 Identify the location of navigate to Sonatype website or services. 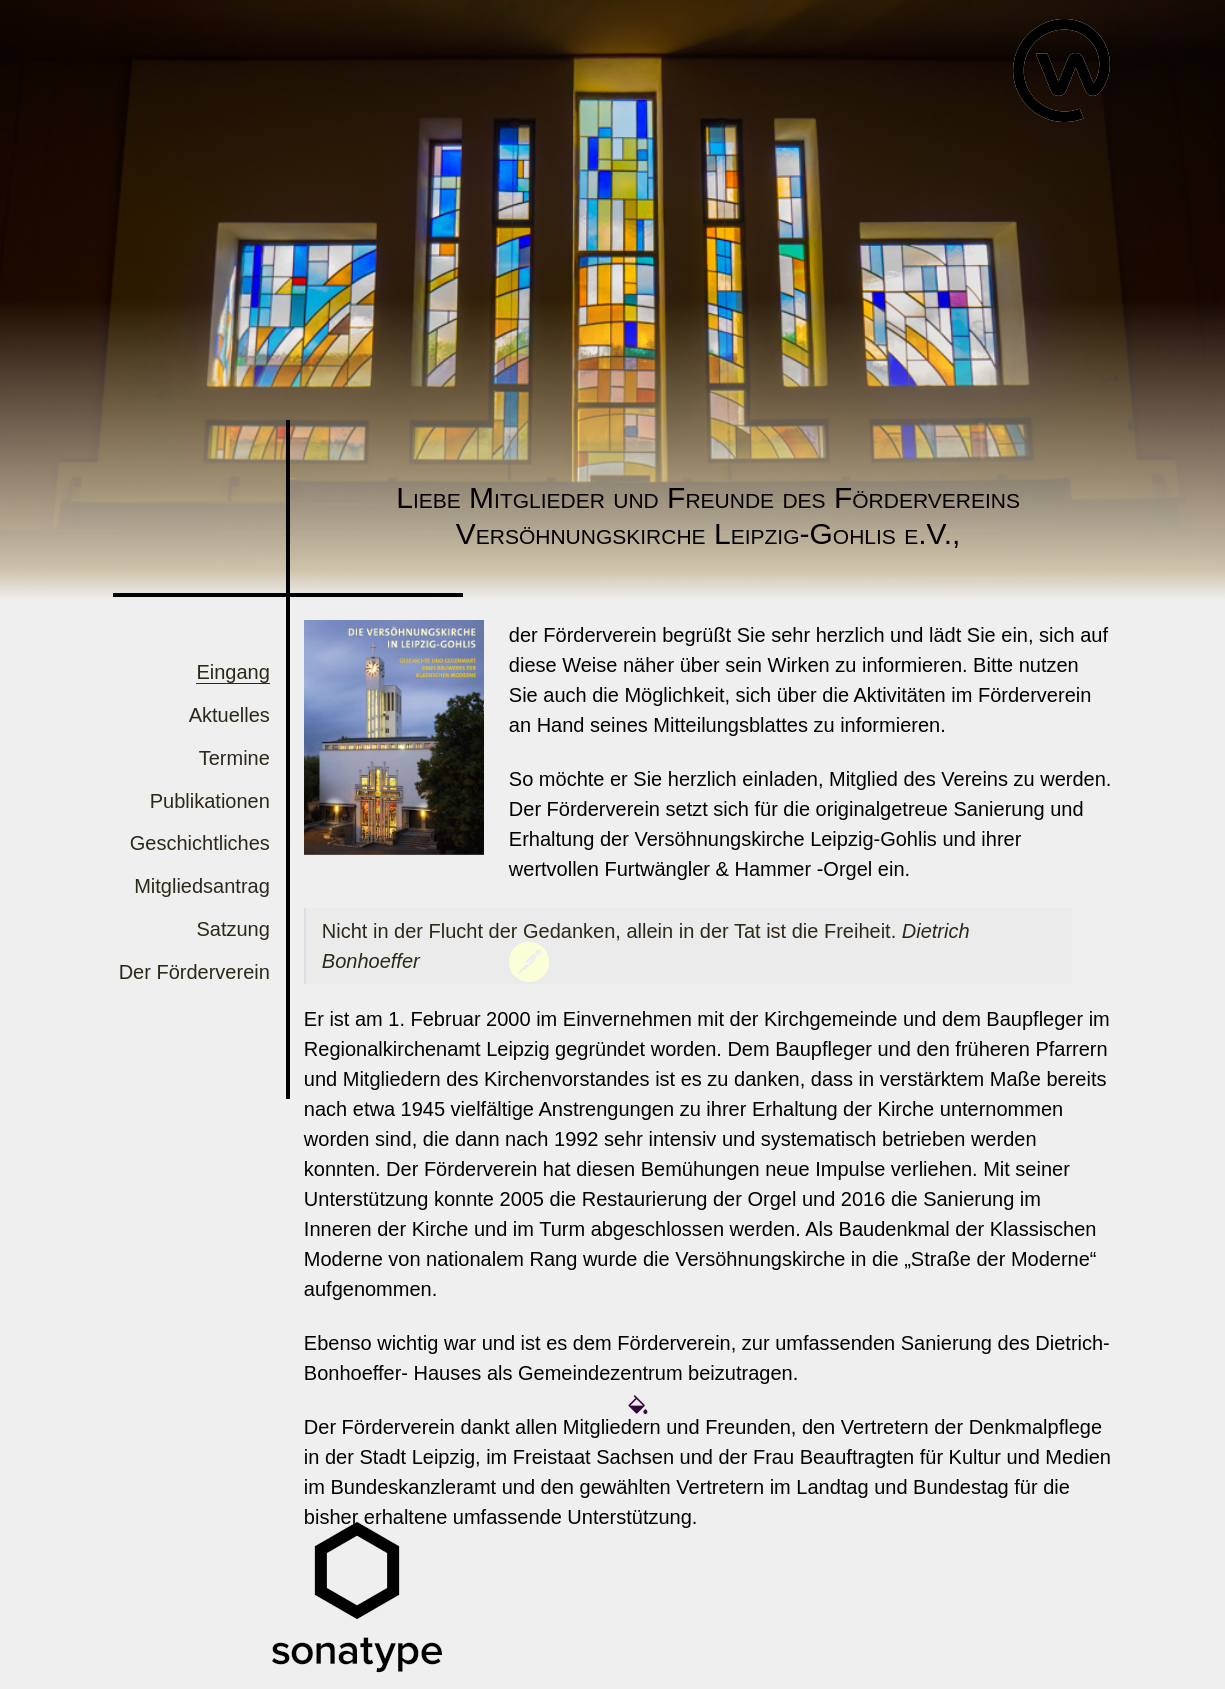
(357, 1597).